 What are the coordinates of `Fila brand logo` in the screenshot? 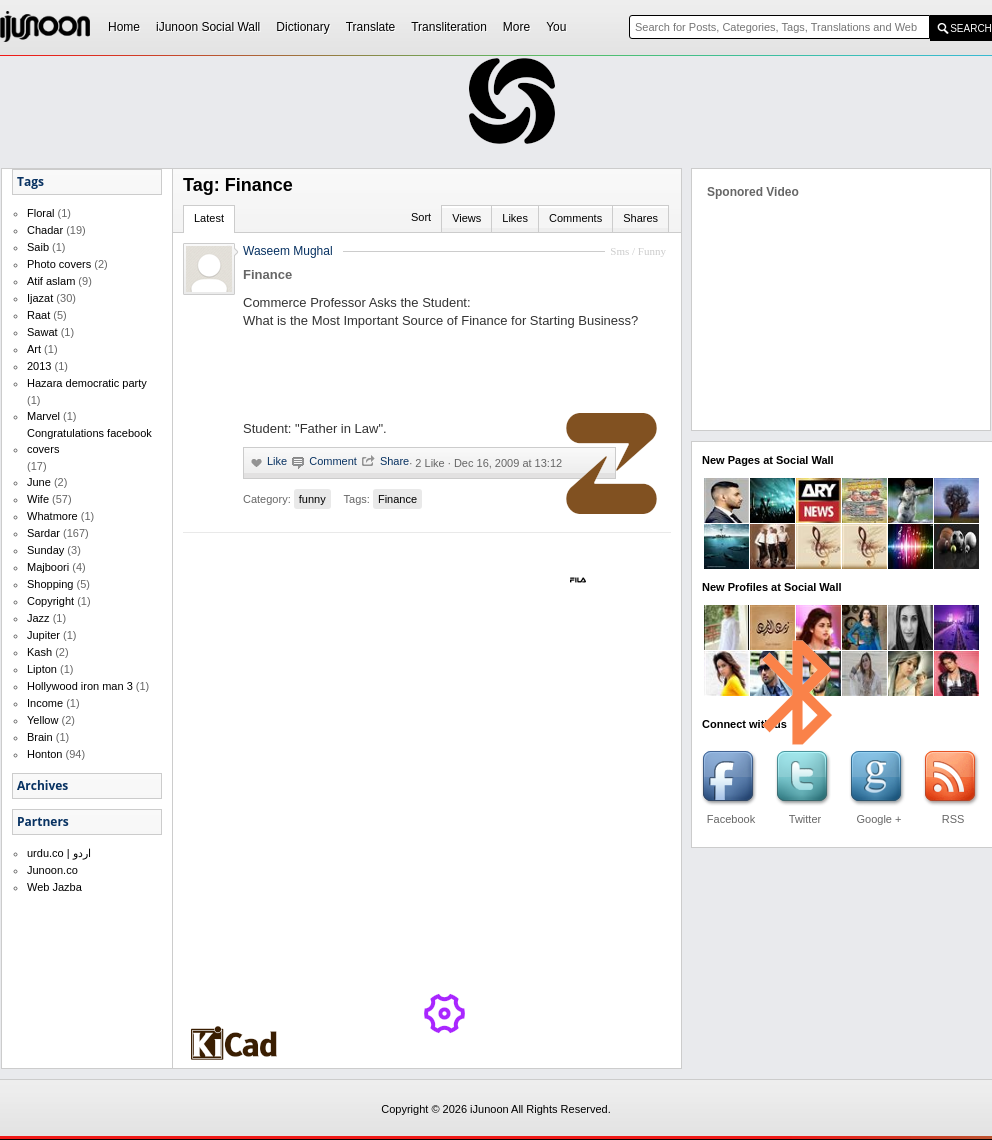 It's located at (578, 580).